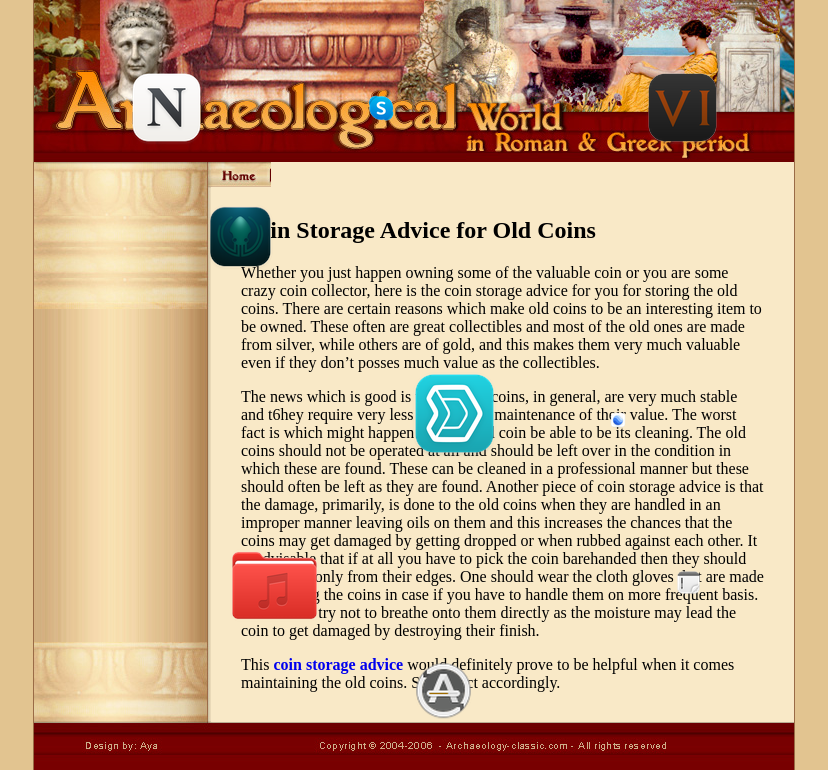 This screenshot has width=828, height=770. I want to click on open synology drive cloud storage app, so click(454, 413).